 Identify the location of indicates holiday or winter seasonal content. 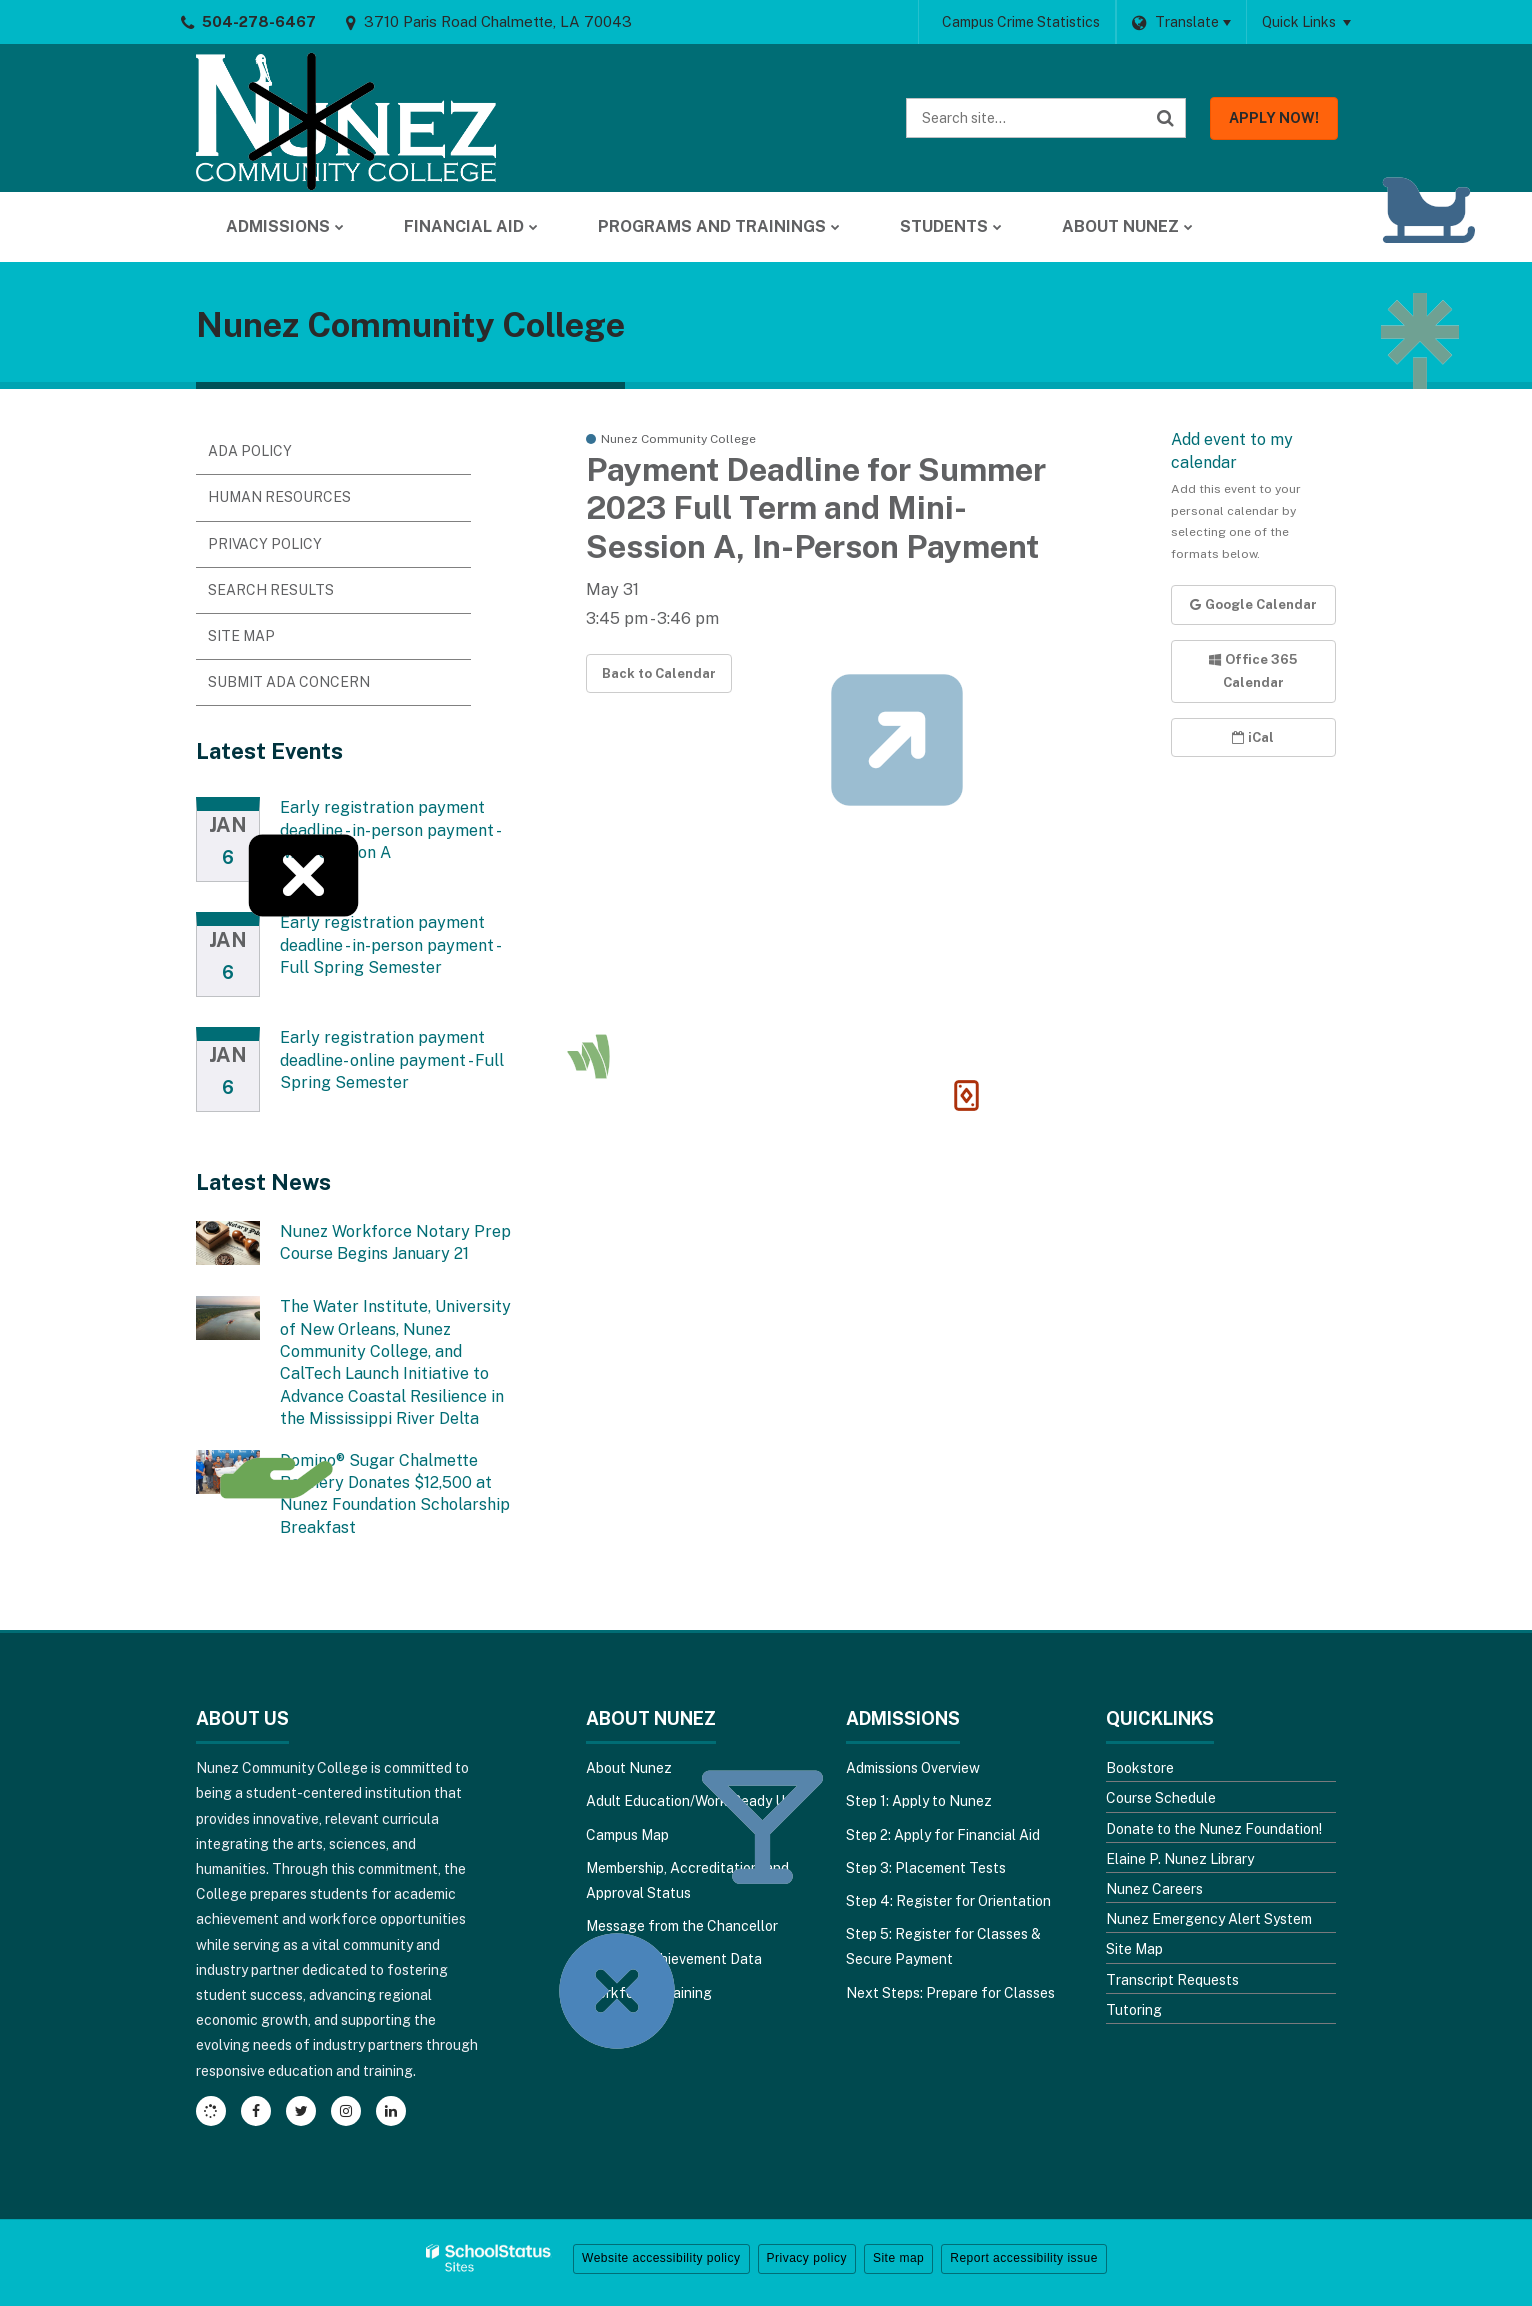
(1426, 211).